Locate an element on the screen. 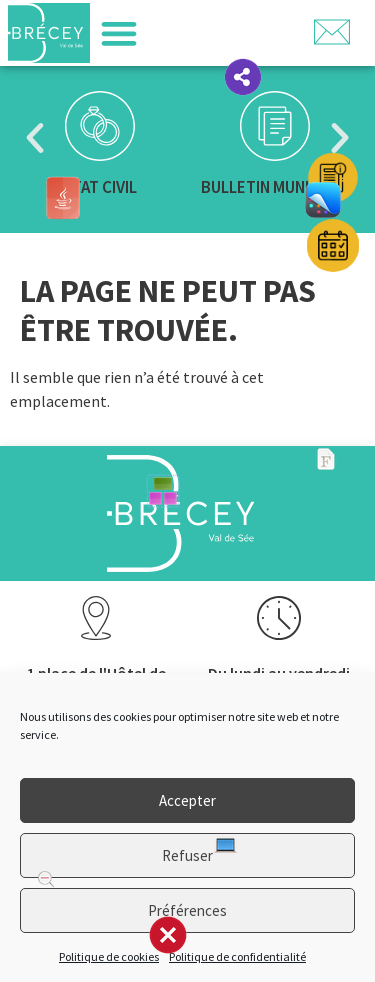 The image size is (375, 982). open CleanShot X screen capture app is located at coordinates (323, 200).